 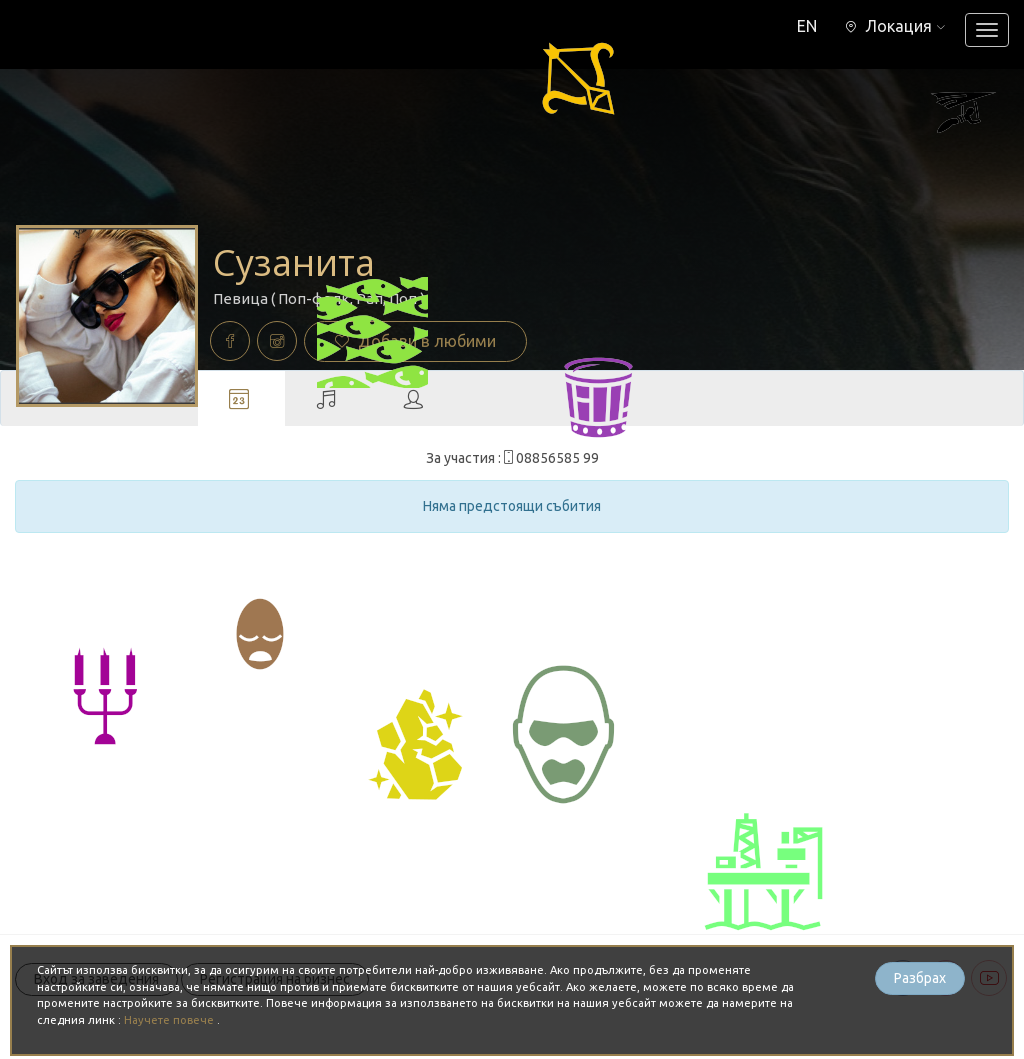 What do you see at coordinates (578, 78) in the screenshot?
I see `select bow and arrow weapon` at bounding box center [578, 78].